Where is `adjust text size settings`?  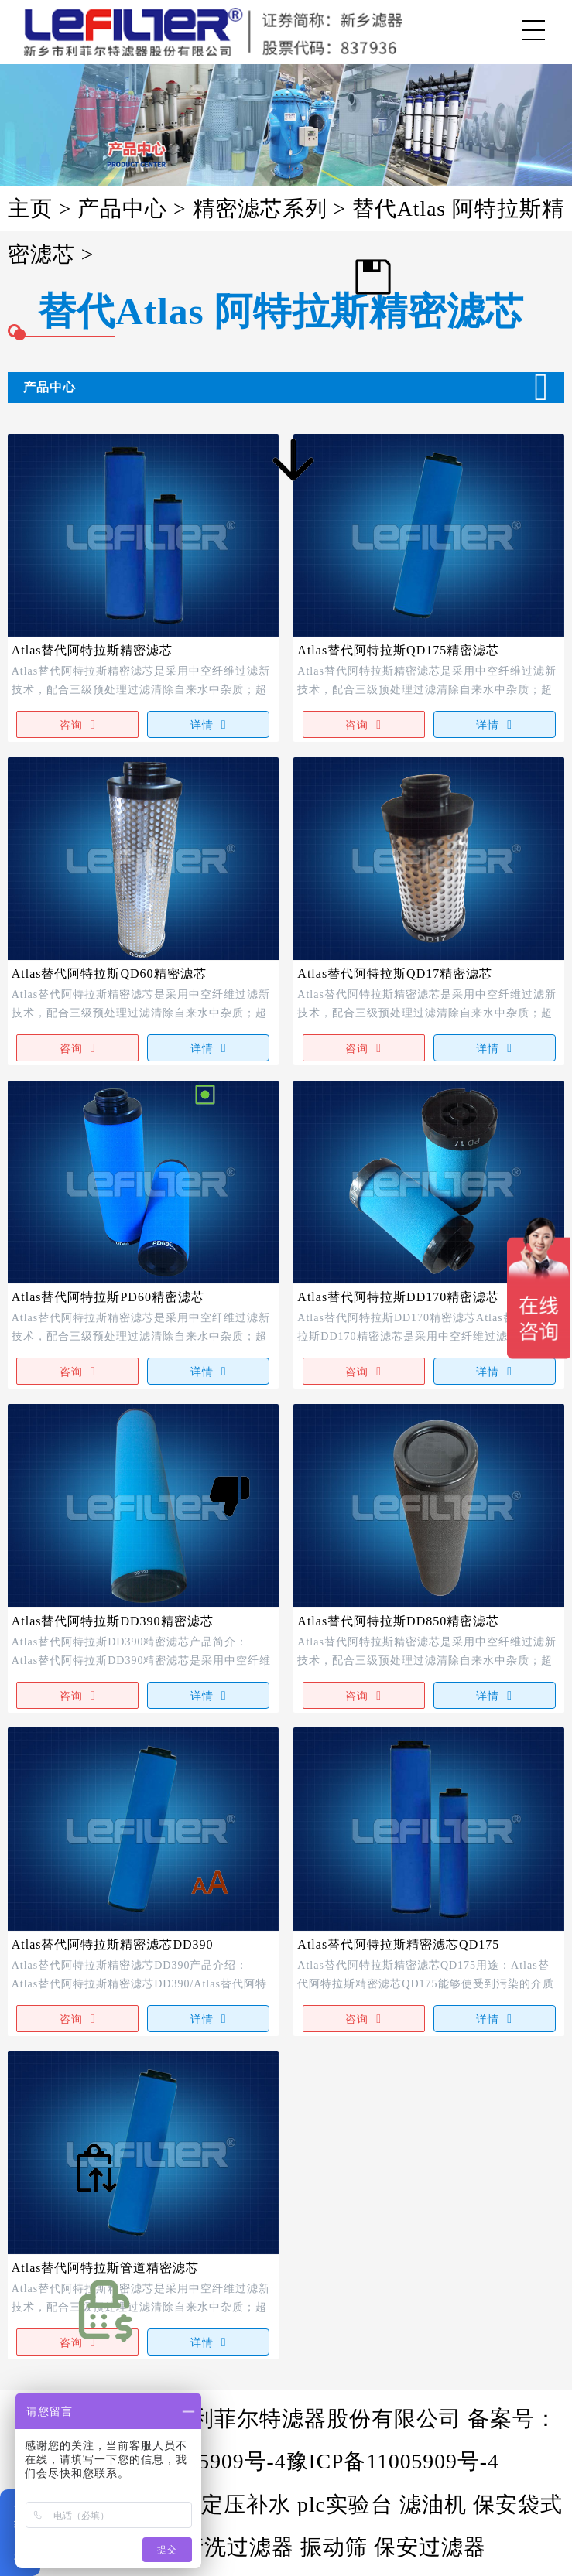 adjust text size settings is located at coordinates (210, 1881).